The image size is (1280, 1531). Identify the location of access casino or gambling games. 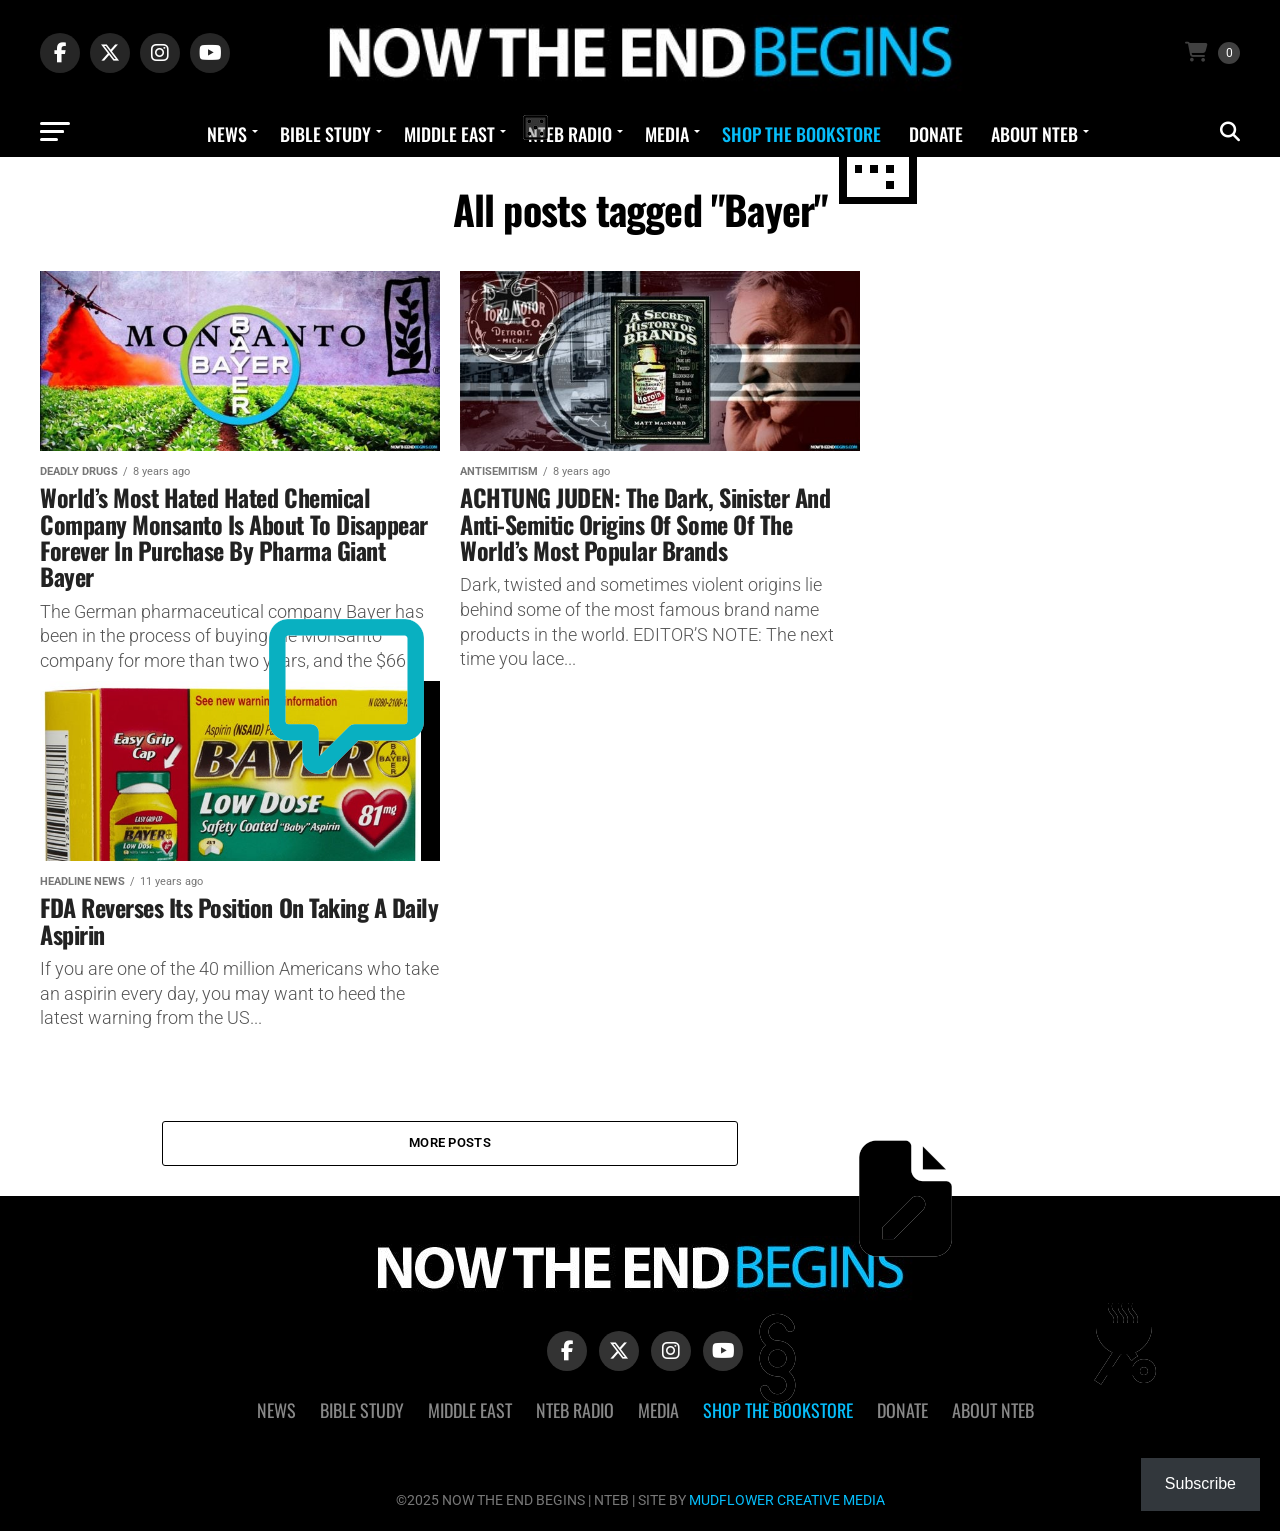
(535, 127).